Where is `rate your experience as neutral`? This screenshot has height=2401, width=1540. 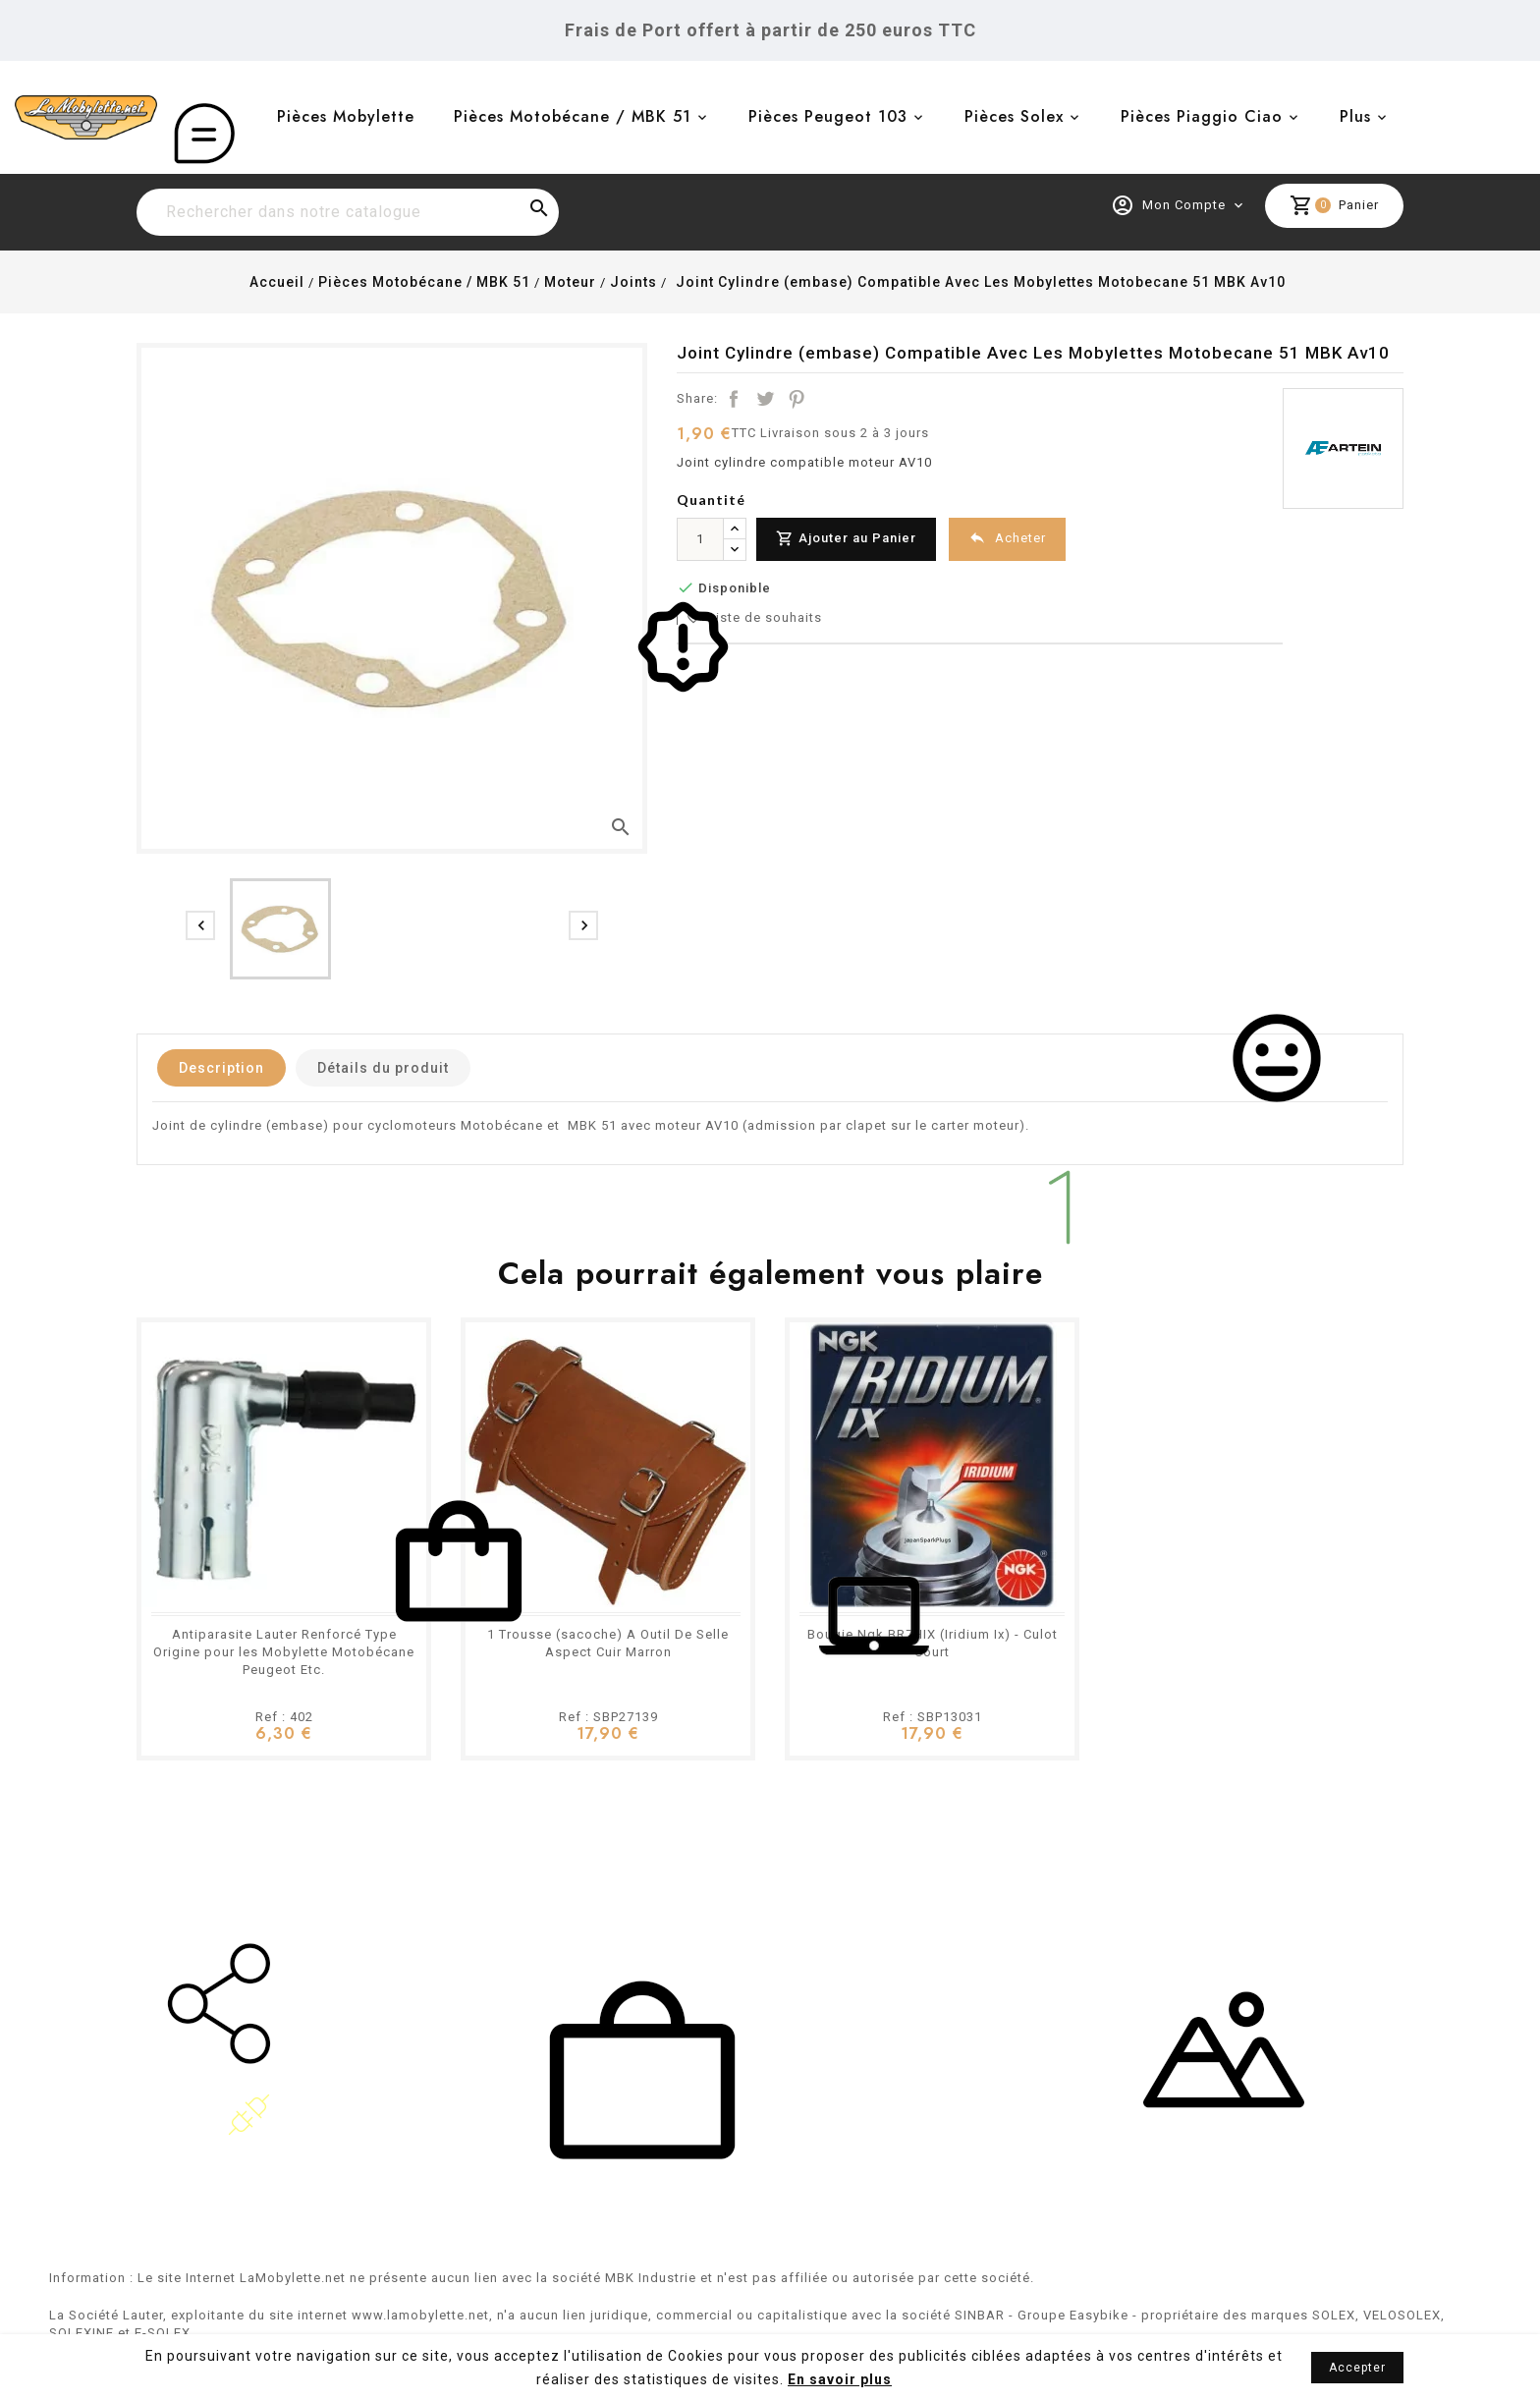 rate your experience as neutral is located at coordinates (1277, 1058).